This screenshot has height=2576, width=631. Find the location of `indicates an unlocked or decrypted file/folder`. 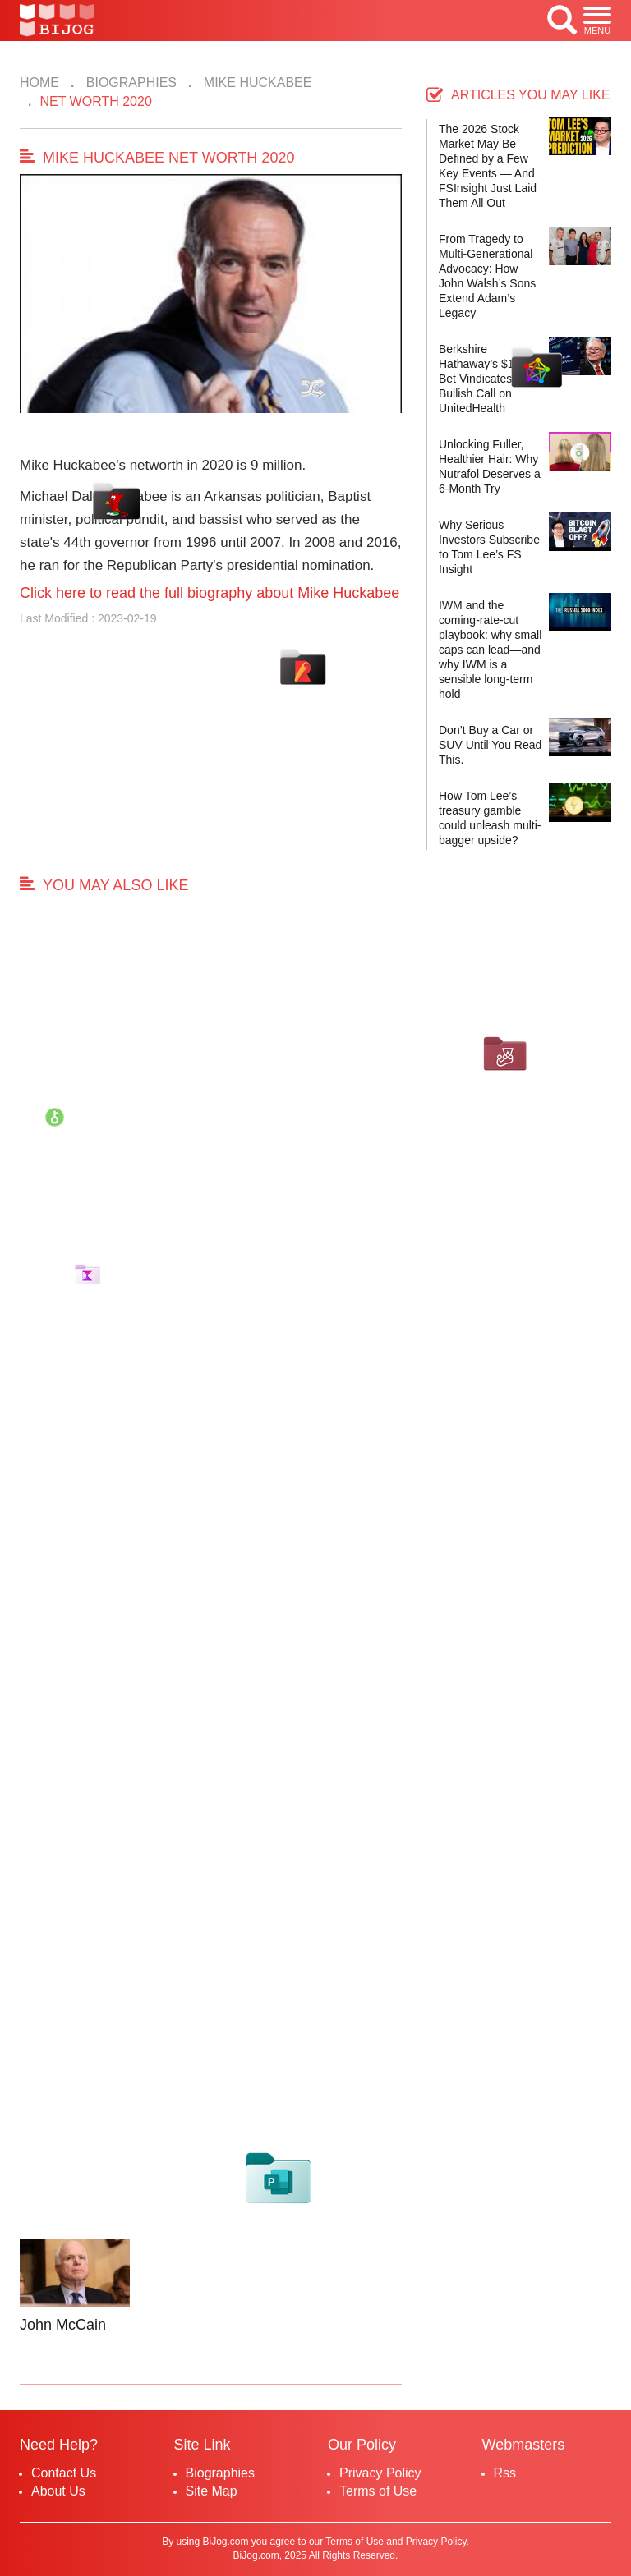

indicates an unlocked or decrypted file/folder is located at coordinates (54, 1117).